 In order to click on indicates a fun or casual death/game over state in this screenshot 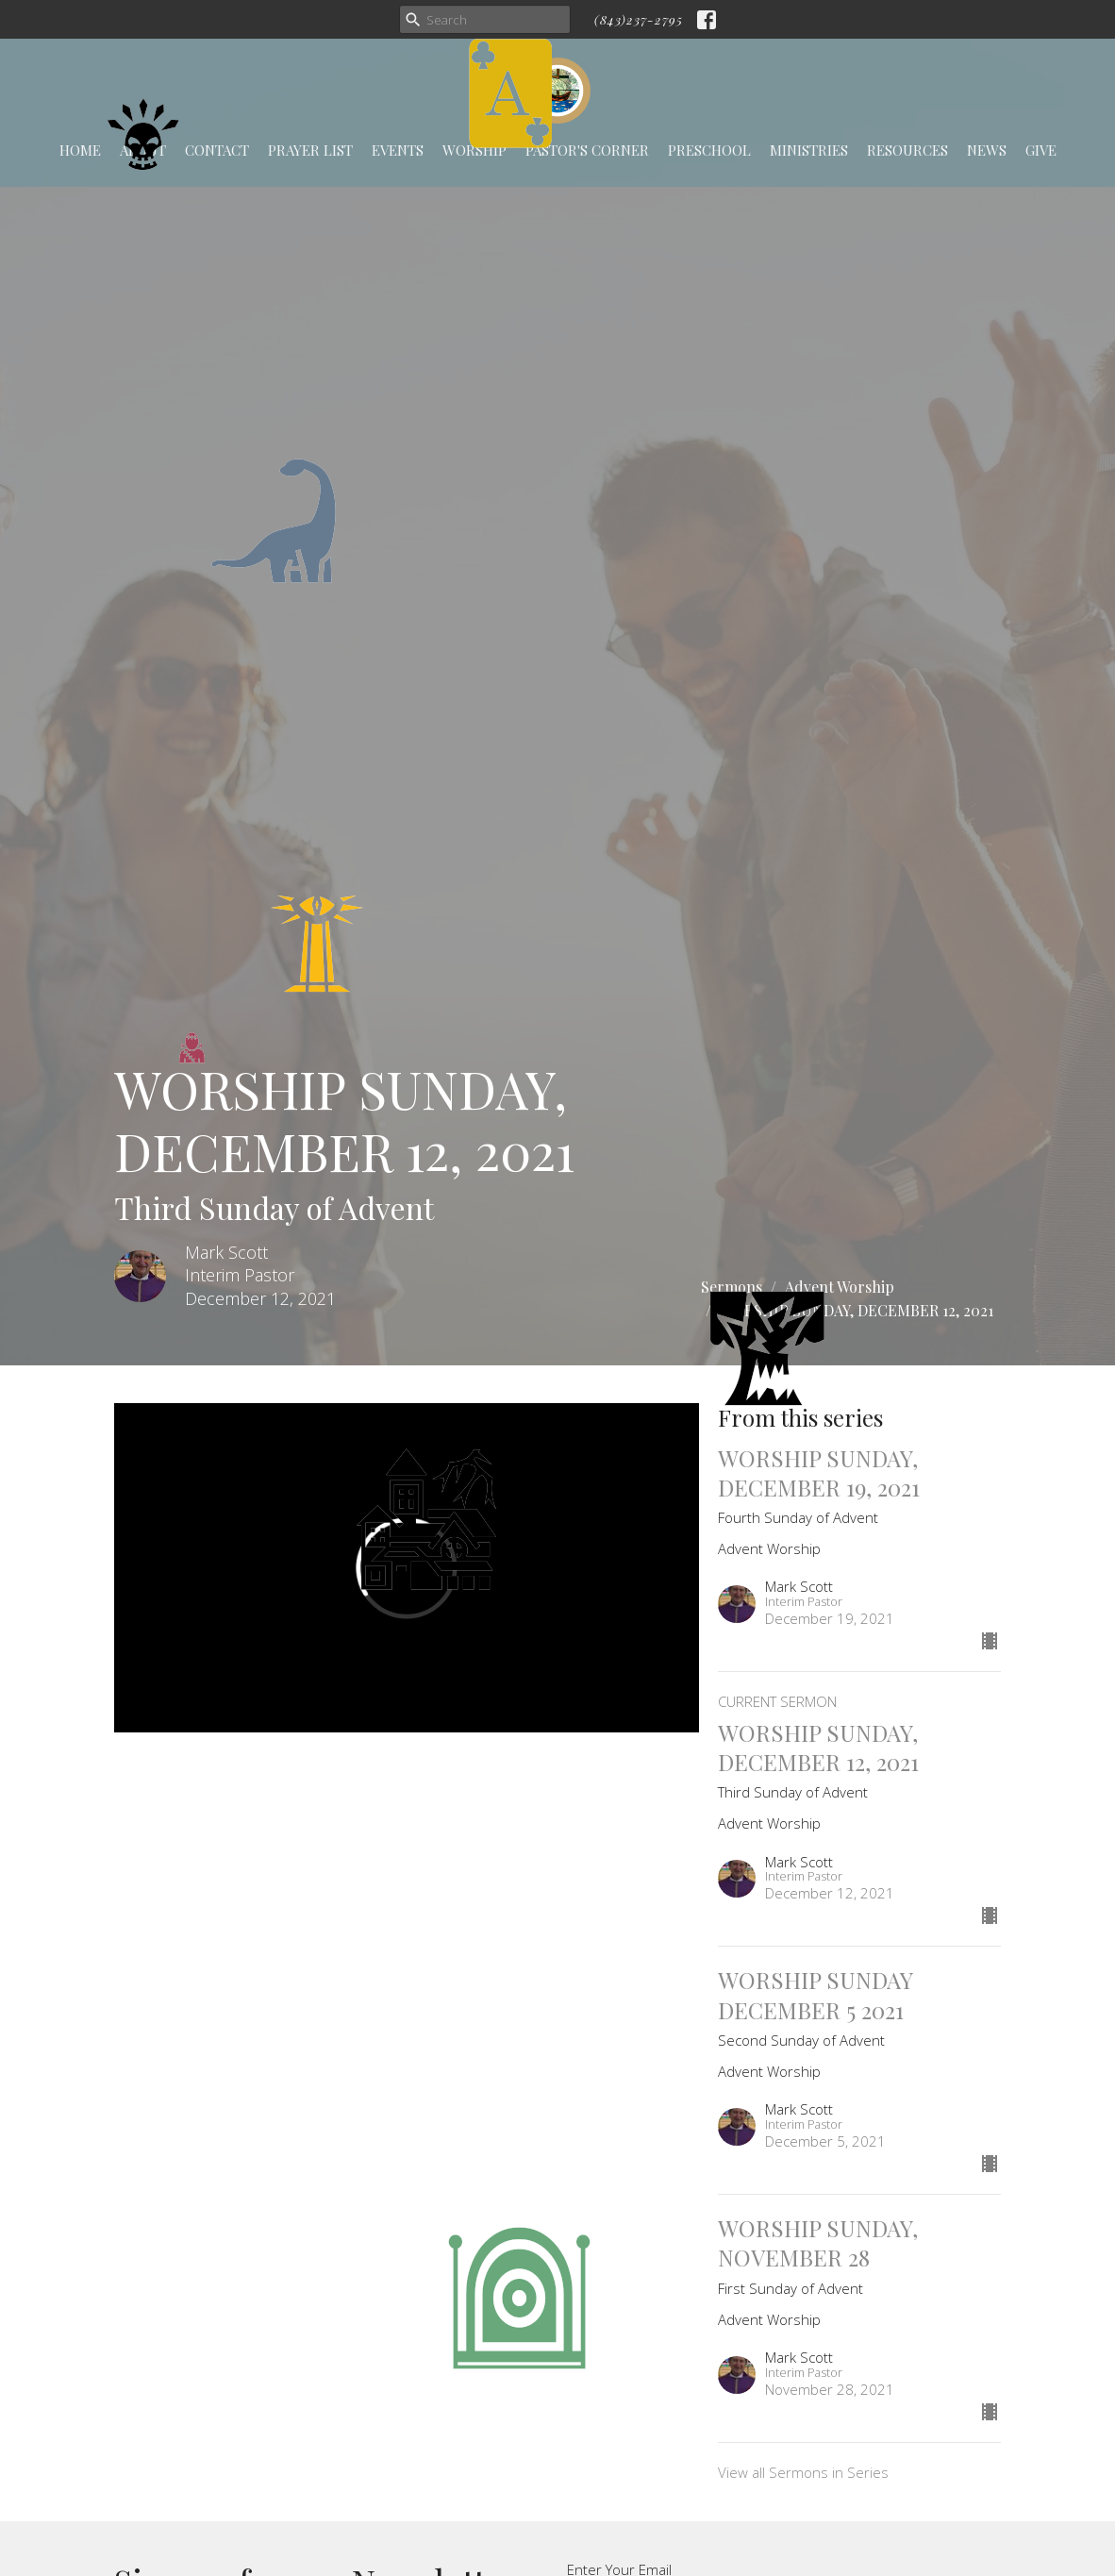, I will do `click(142, 133)`.